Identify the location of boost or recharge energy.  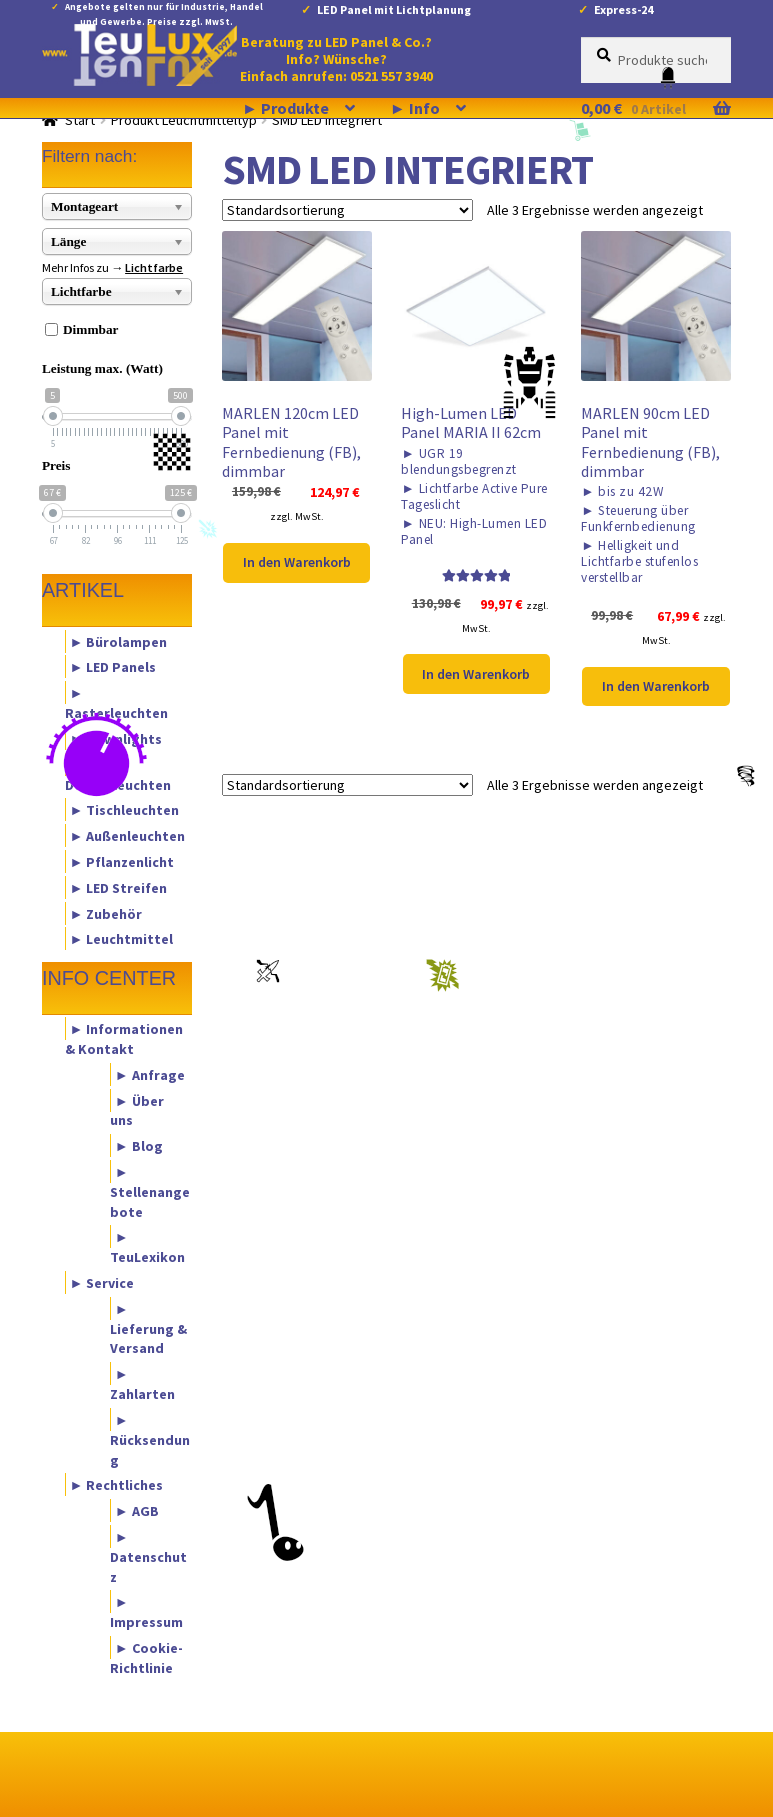
(442, 975).